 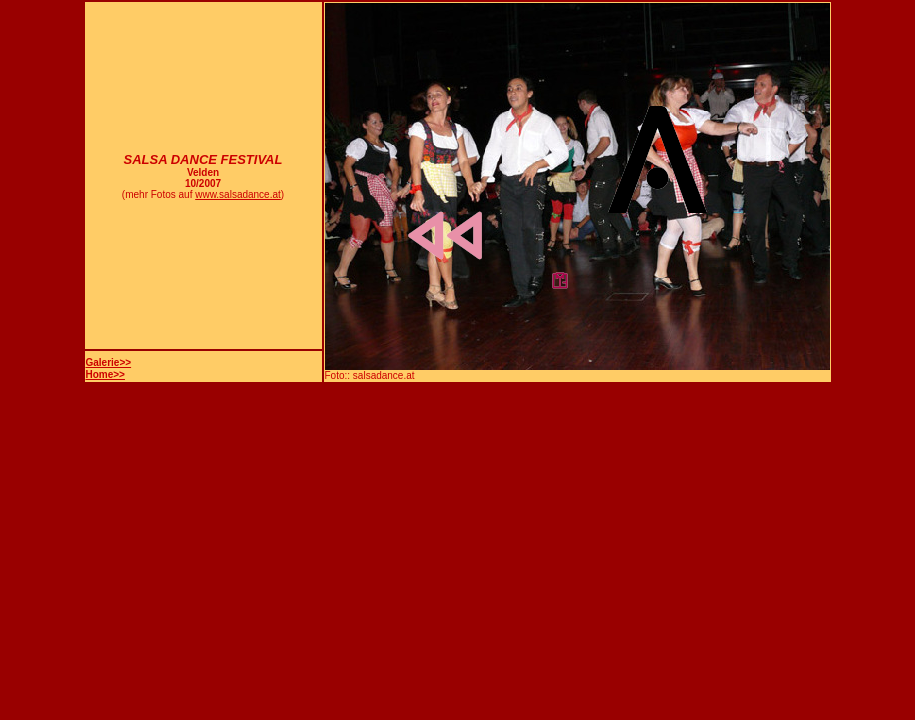 What do you see at coordinates (657, 159) in the screenshot?
I see `actigraph brand logo` at bounding box center [657, 159].